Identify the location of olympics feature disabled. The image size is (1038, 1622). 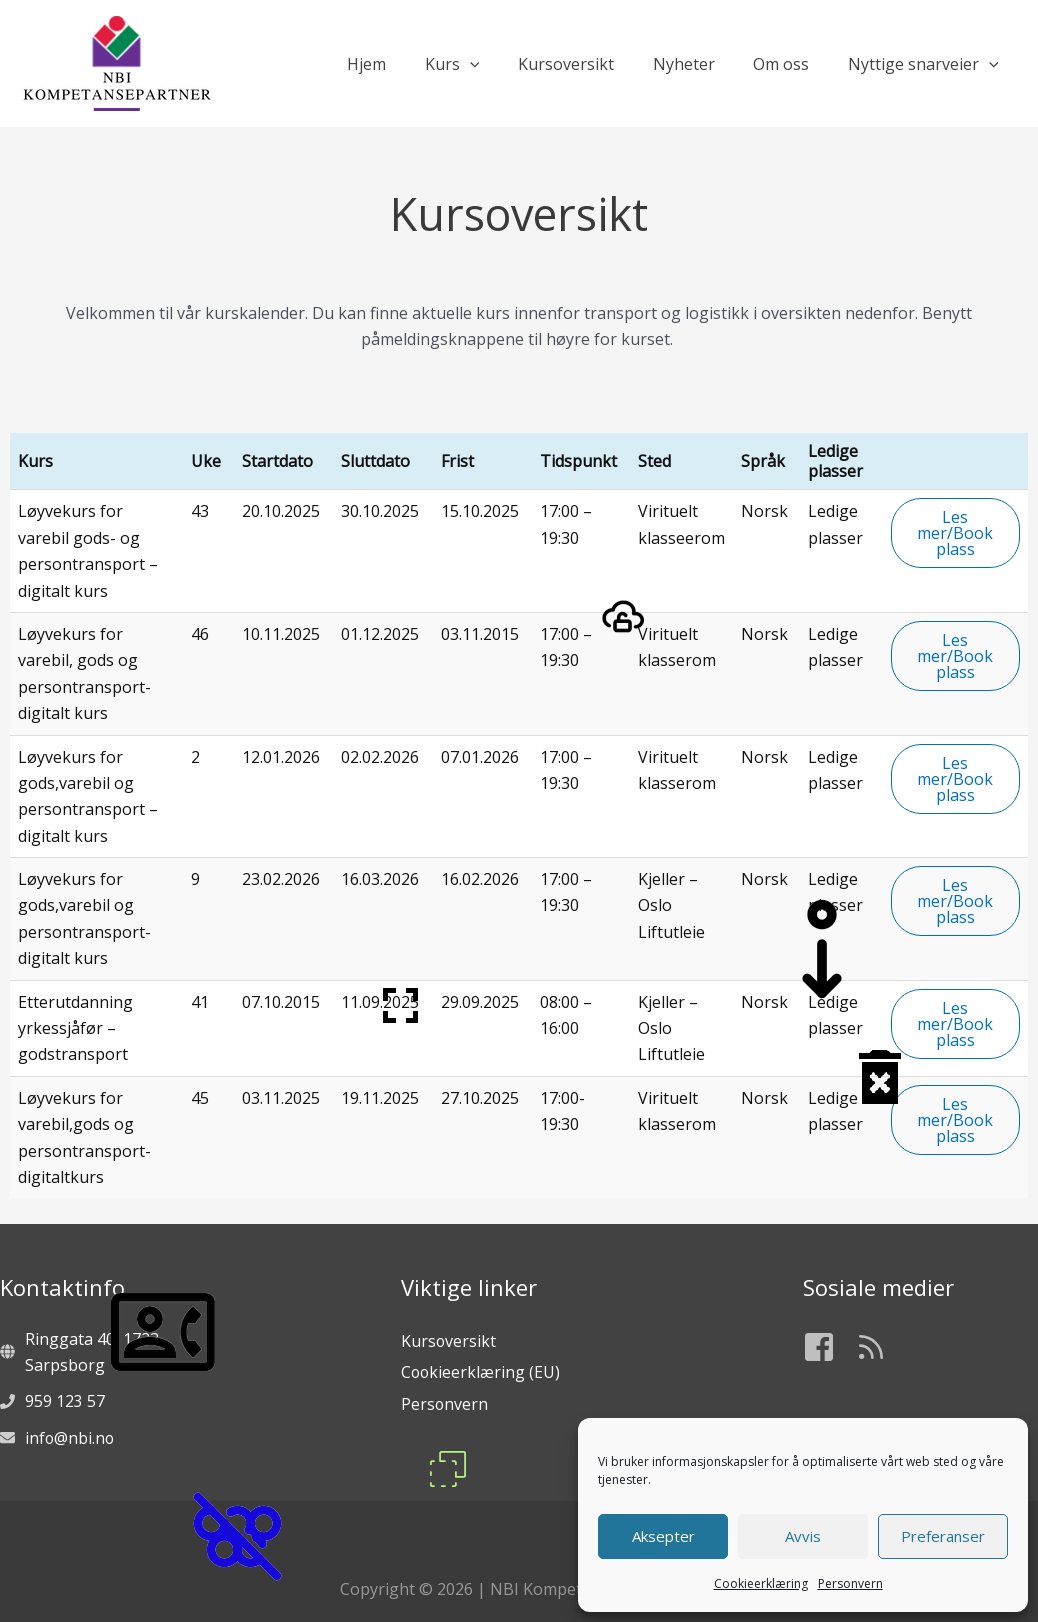
(237, 1536).